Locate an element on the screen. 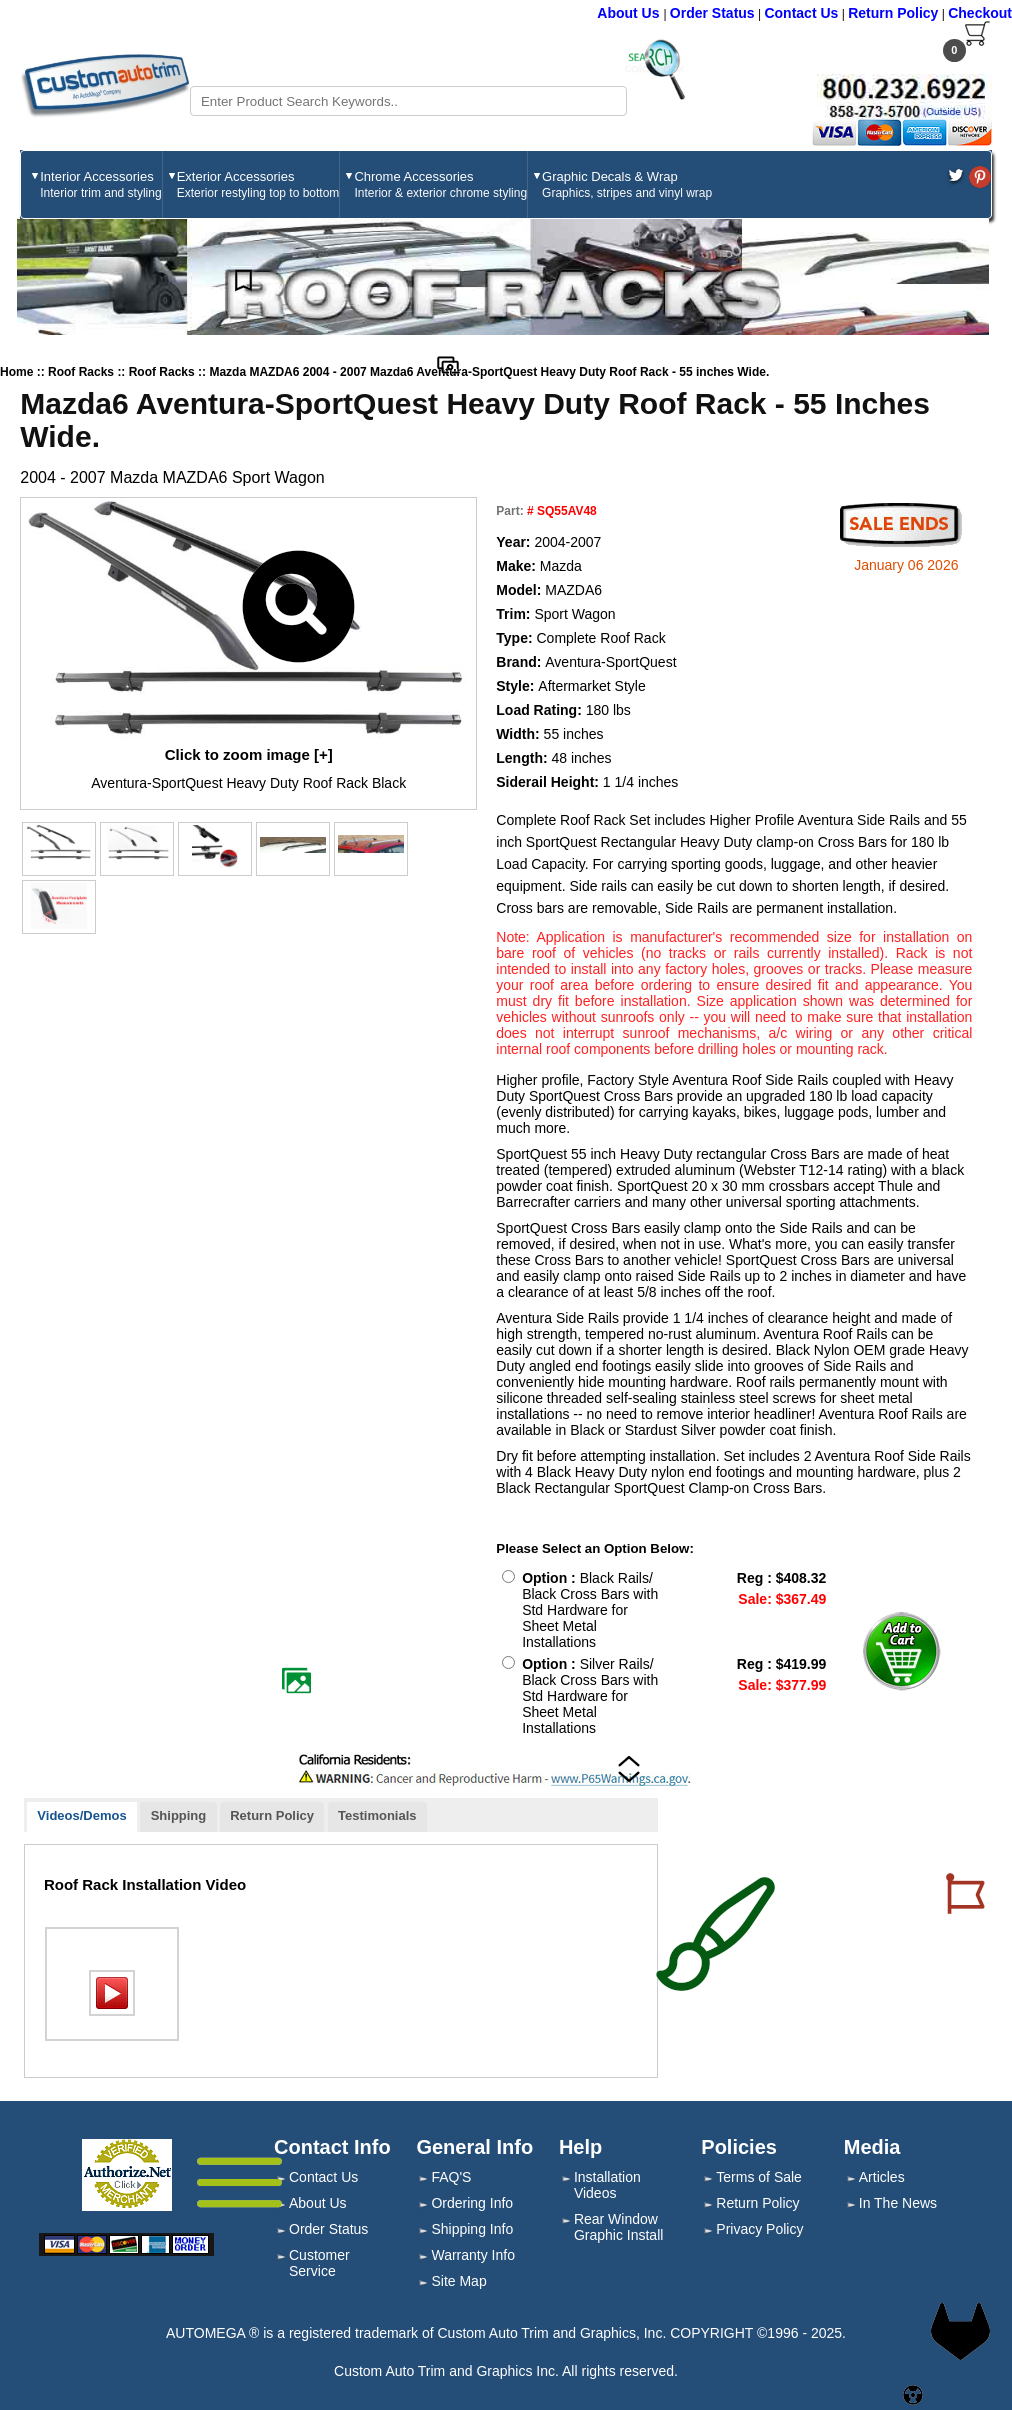 The width and height of the screenshot is (1012, 2410). flag or bookmark an item is located at coordinates (965, 1893).